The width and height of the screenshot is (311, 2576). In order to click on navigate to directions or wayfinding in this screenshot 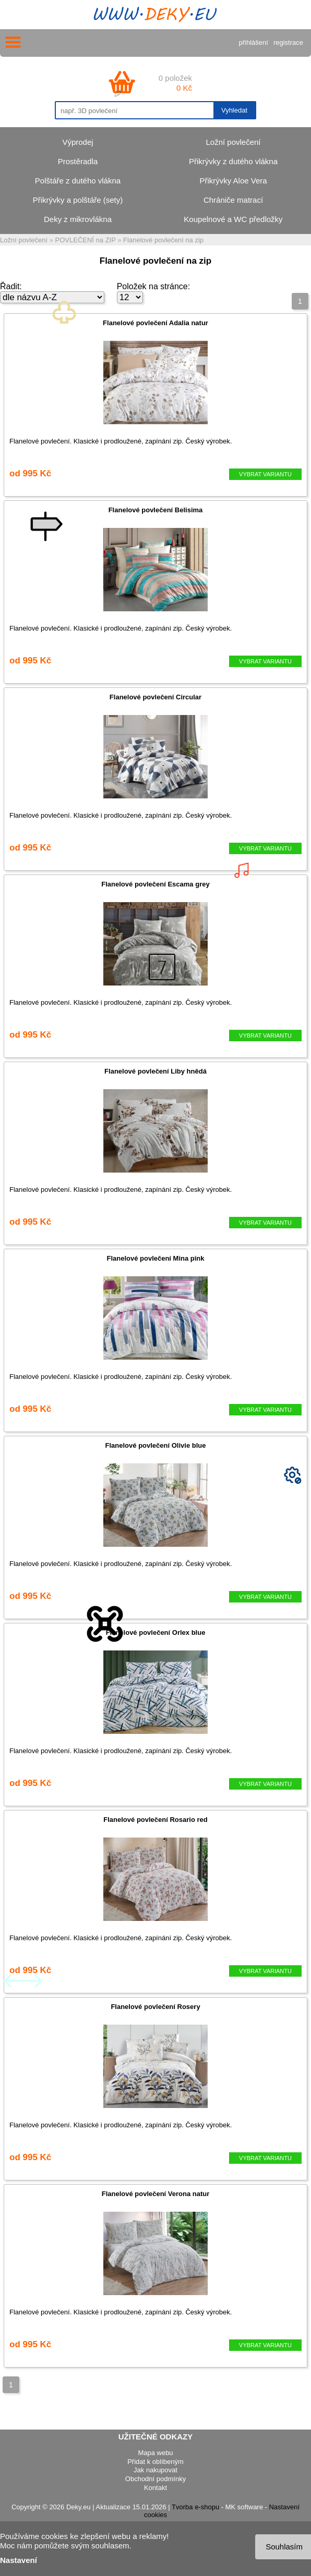, I will do `click(45, 526)`.